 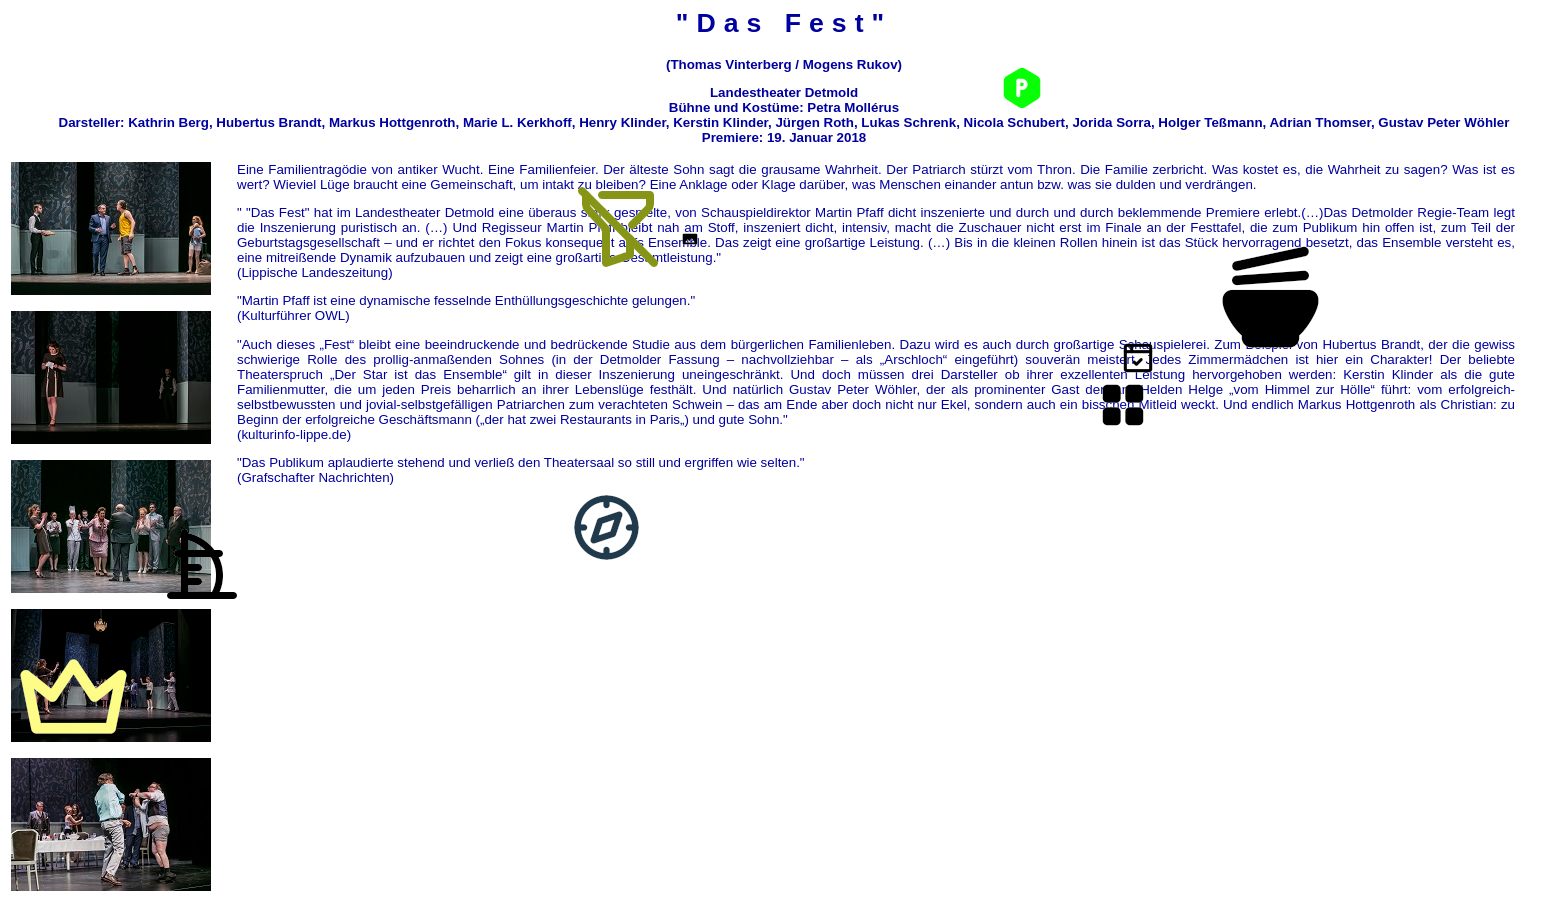 I want to click on view landmark or tourist attraction, so click(x=202, y=564).